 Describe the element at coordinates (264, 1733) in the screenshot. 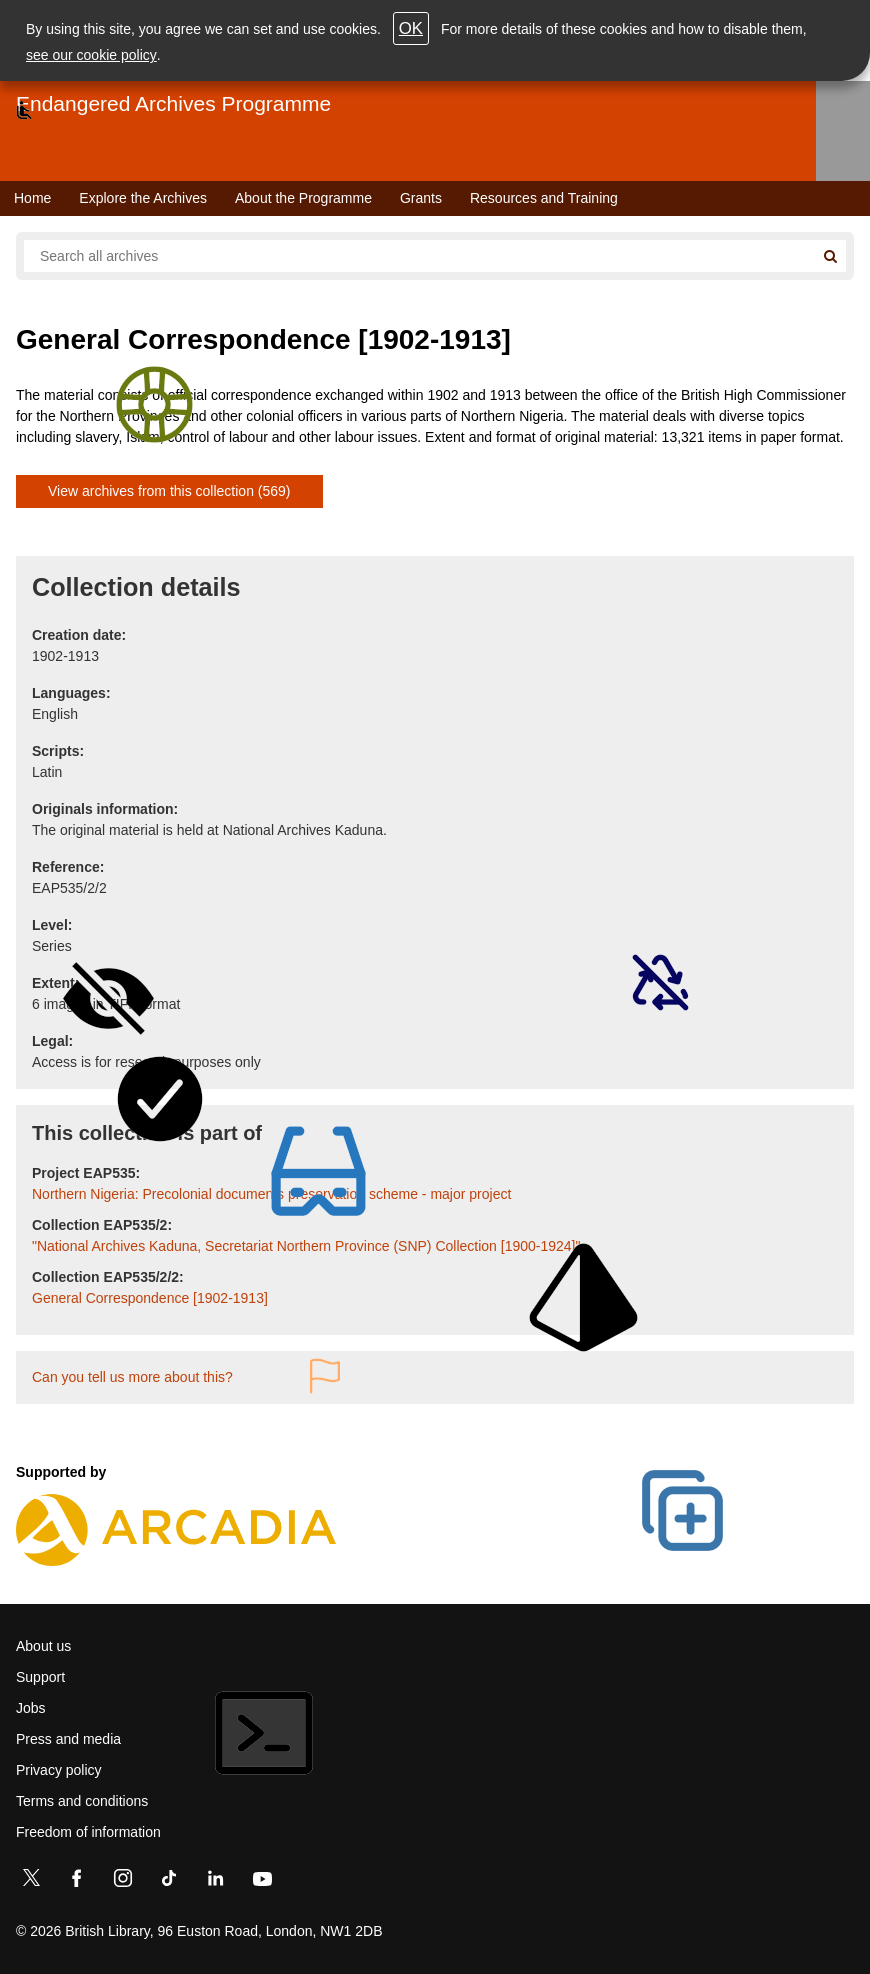

I see `open terminal or command line interface` at that location.